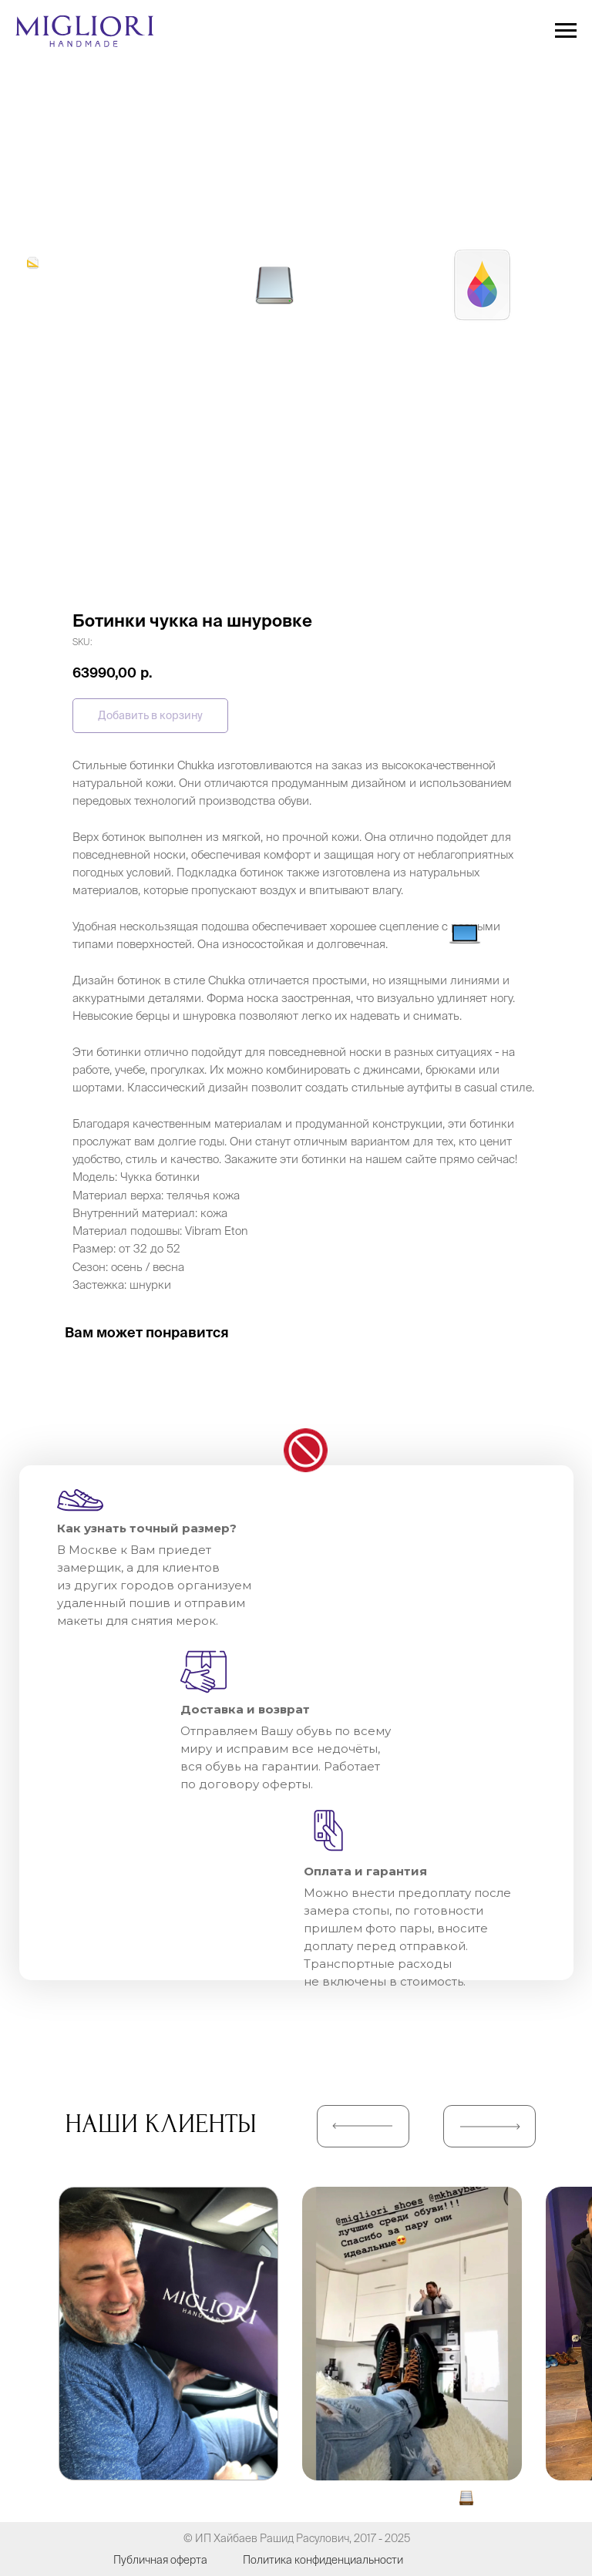  I want to click on an ICC color profile file, so click(482, 284).